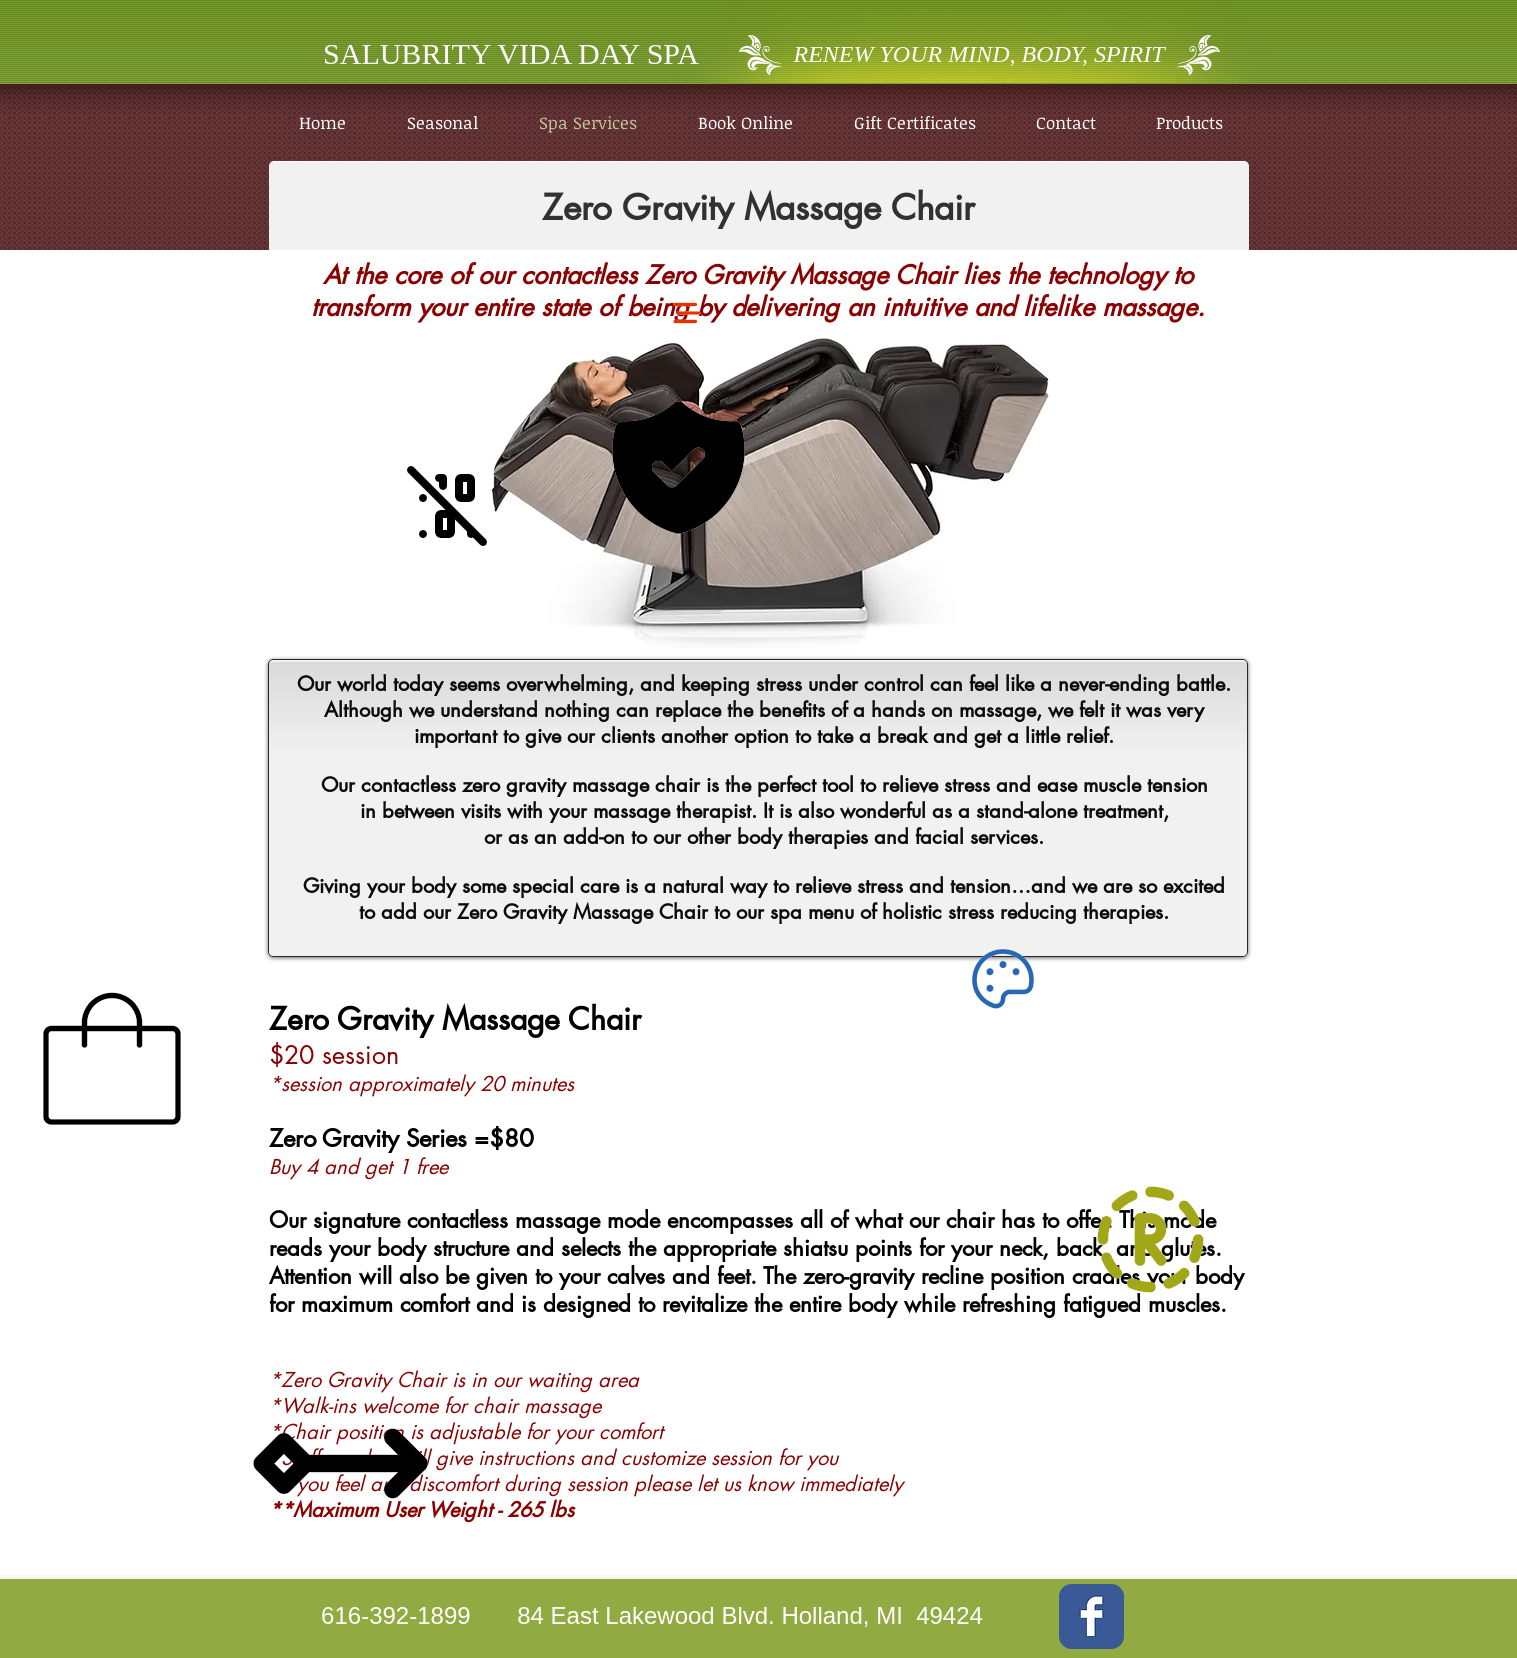 The image size is (1517, 1658). I want to click on open navigation menu, so click(687, 313).